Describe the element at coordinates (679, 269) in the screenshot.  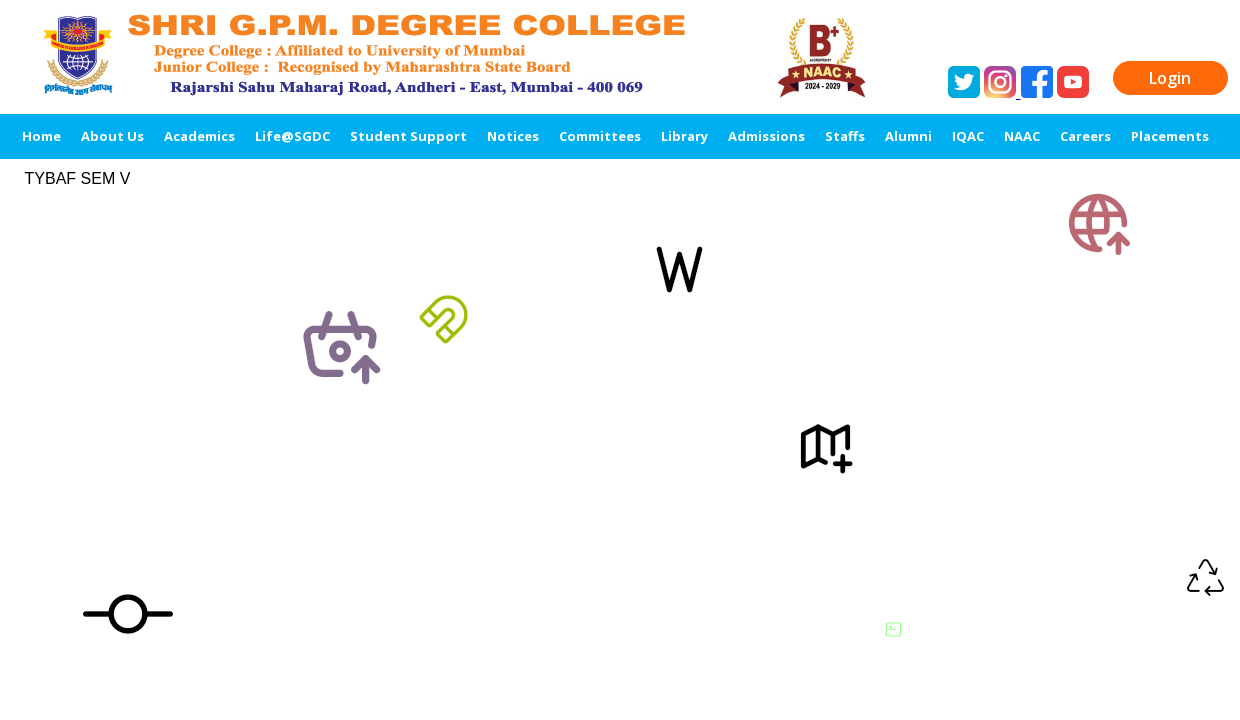
I see `indicates items or options starting with the letter W` at that location.